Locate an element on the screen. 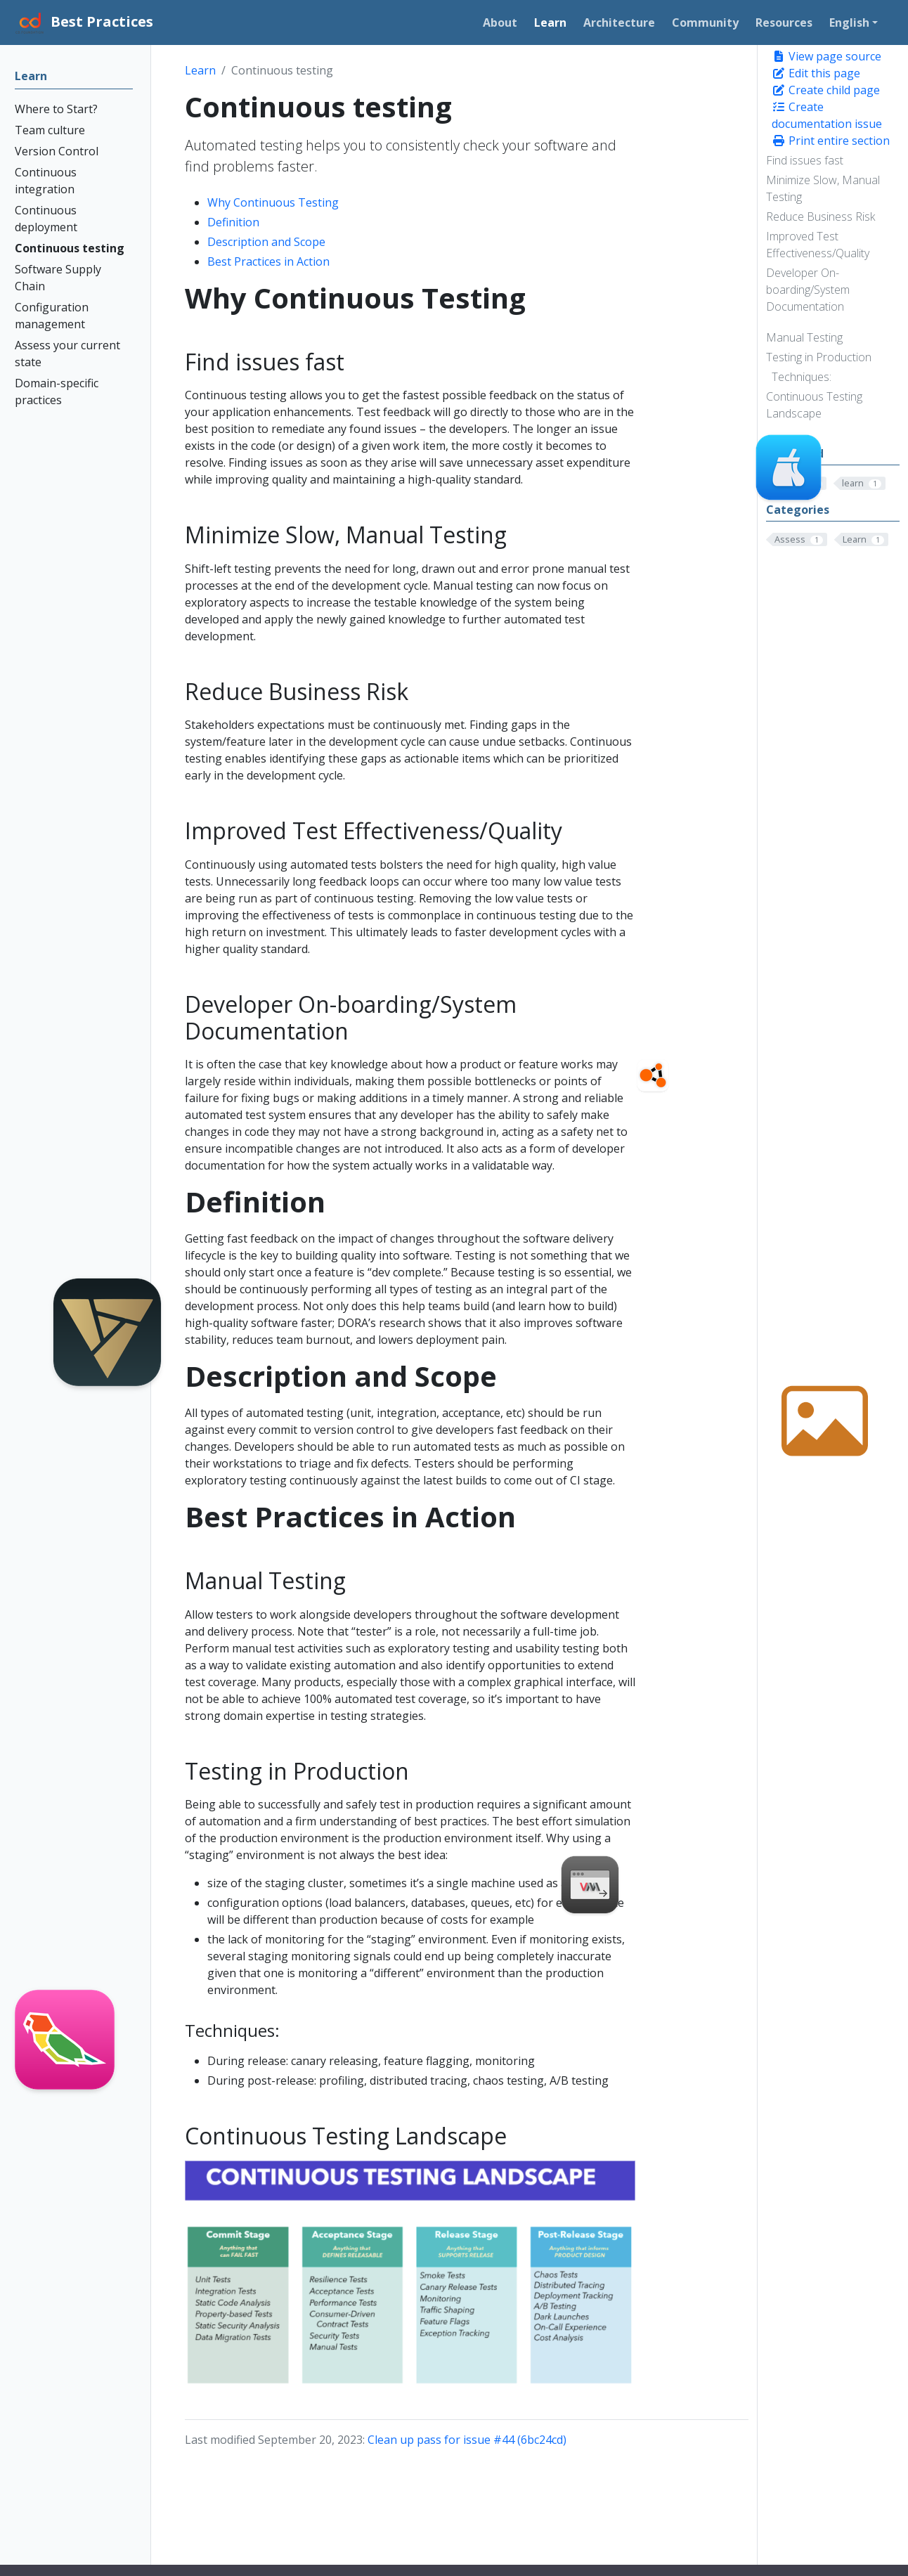  open svgcleaner app is located at coordinates (789, 467).